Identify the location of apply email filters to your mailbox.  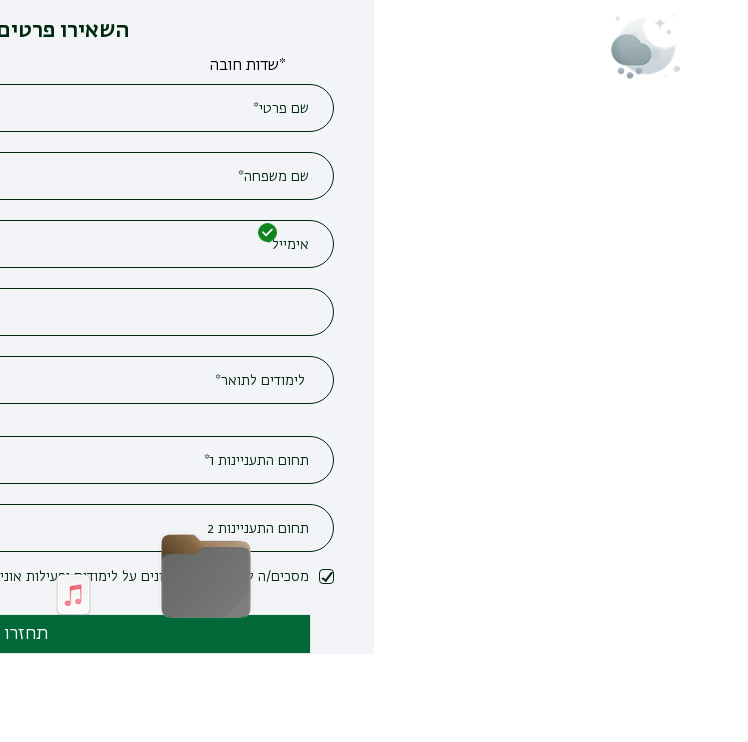
(267, 232).